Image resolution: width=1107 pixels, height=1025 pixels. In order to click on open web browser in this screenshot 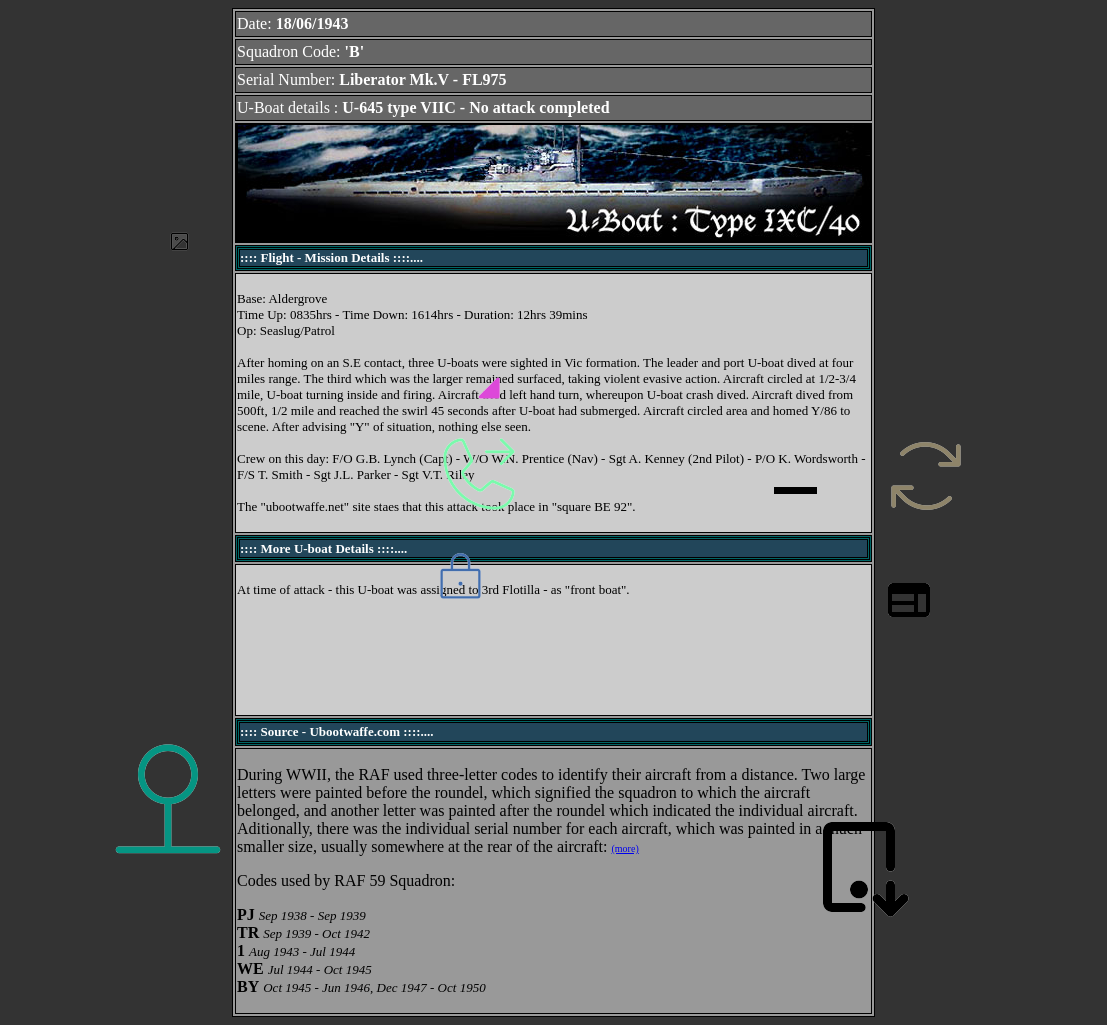, I will do `click(909, 600)`.